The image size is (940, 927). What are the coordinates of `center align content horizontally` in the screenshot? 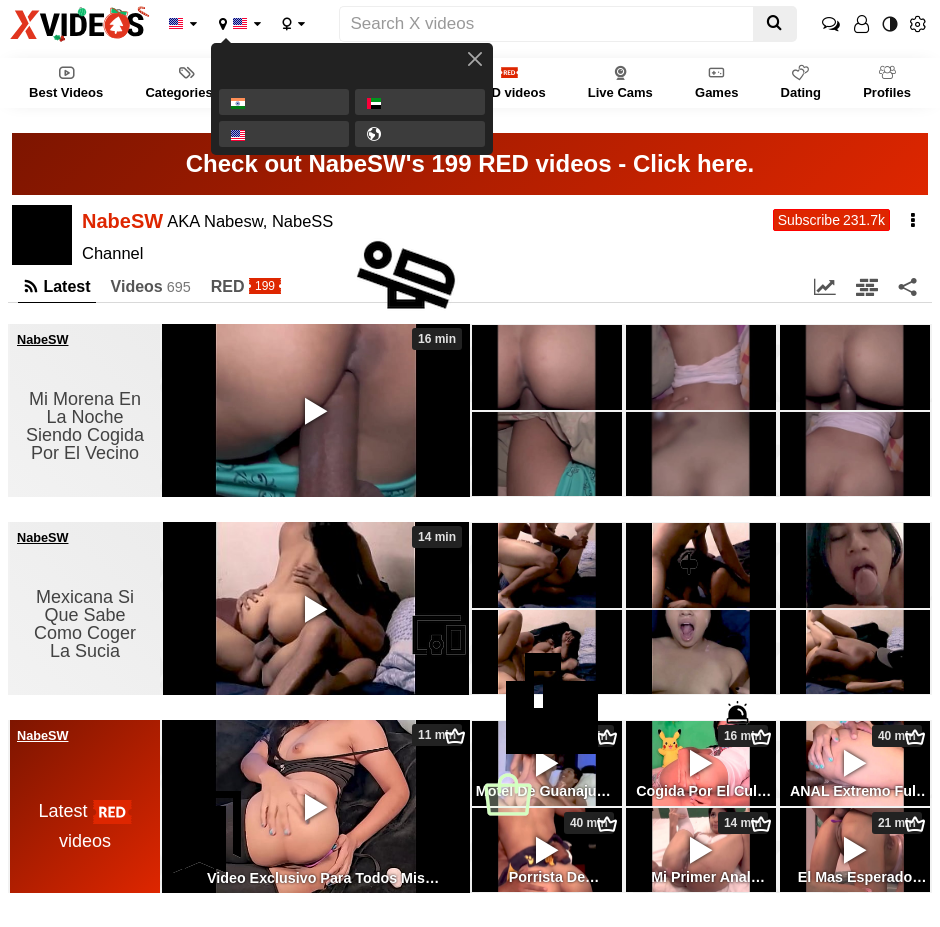 It's located at (689, 564).